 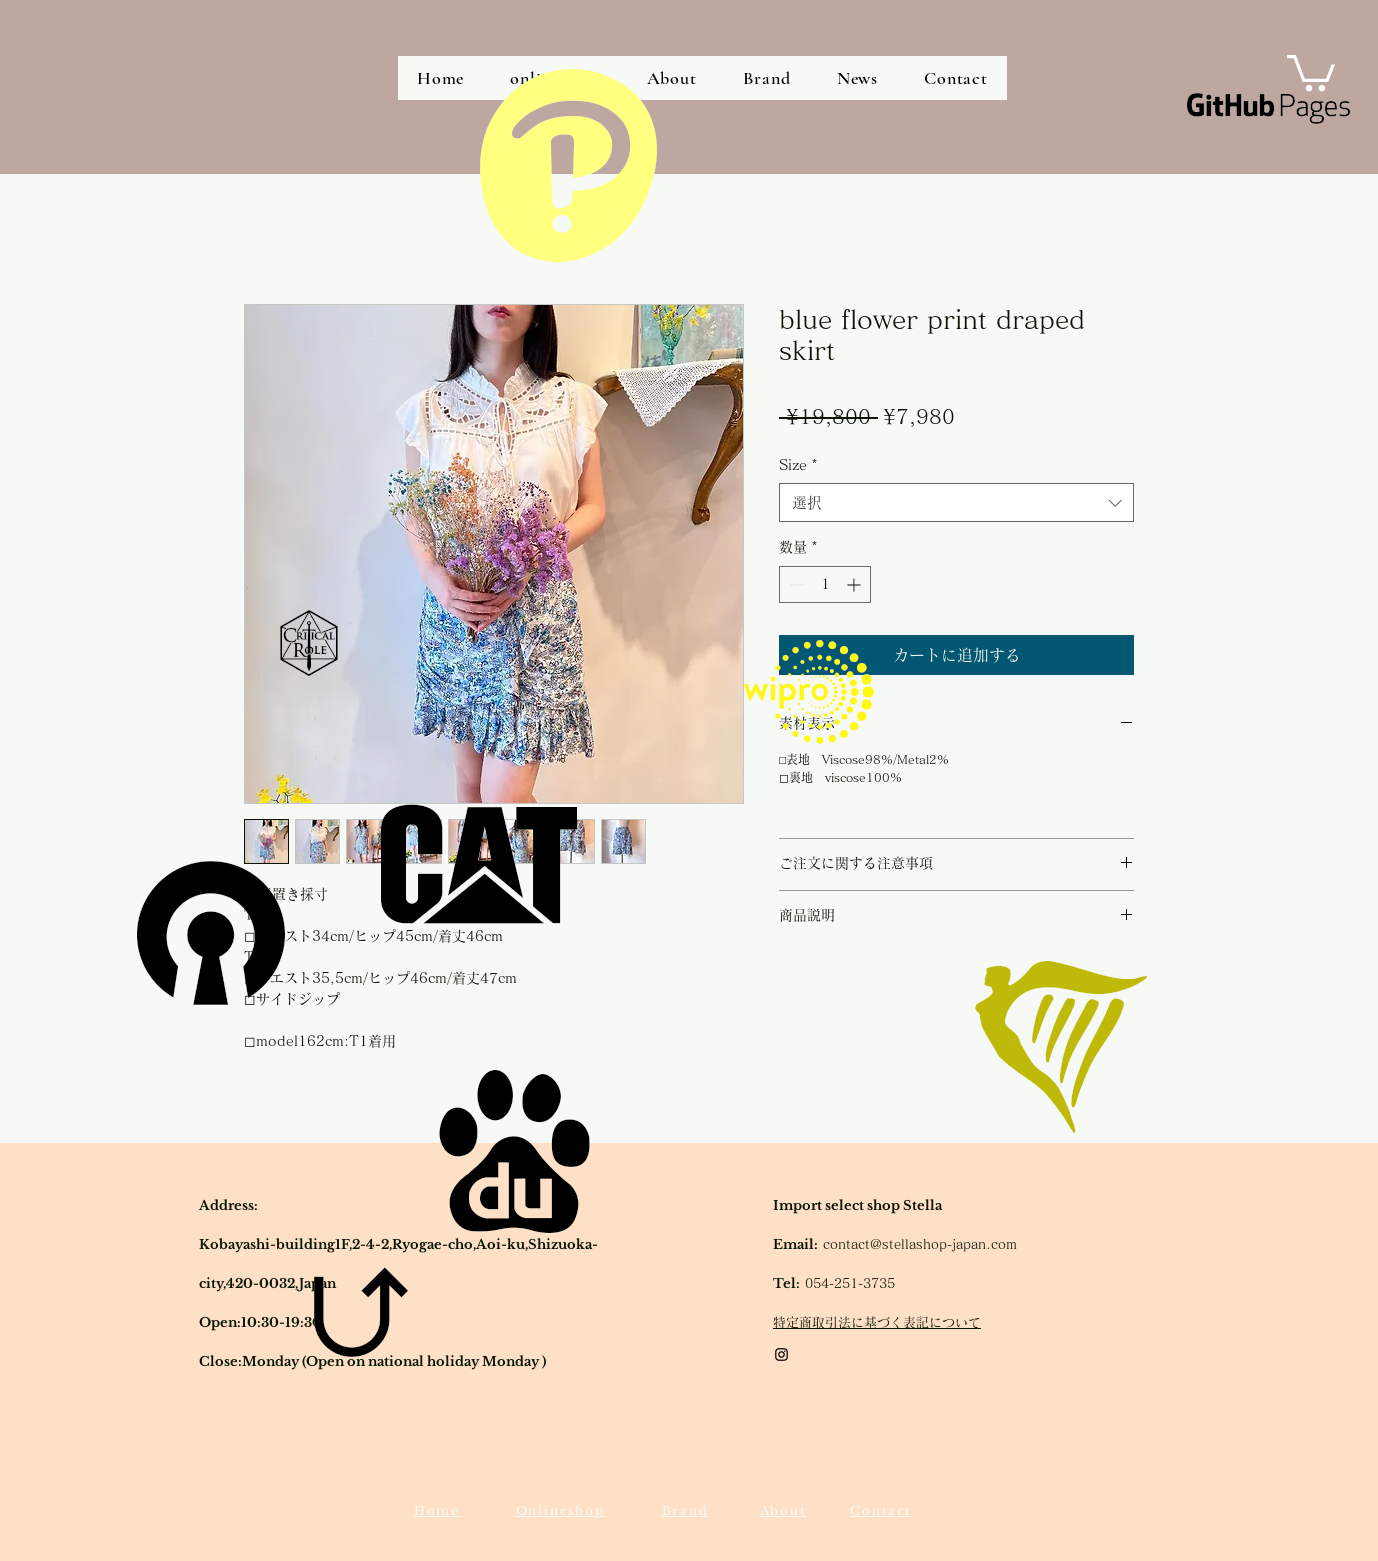 I want to click on access github pages hosting settings, so click(x=1268, y=108).